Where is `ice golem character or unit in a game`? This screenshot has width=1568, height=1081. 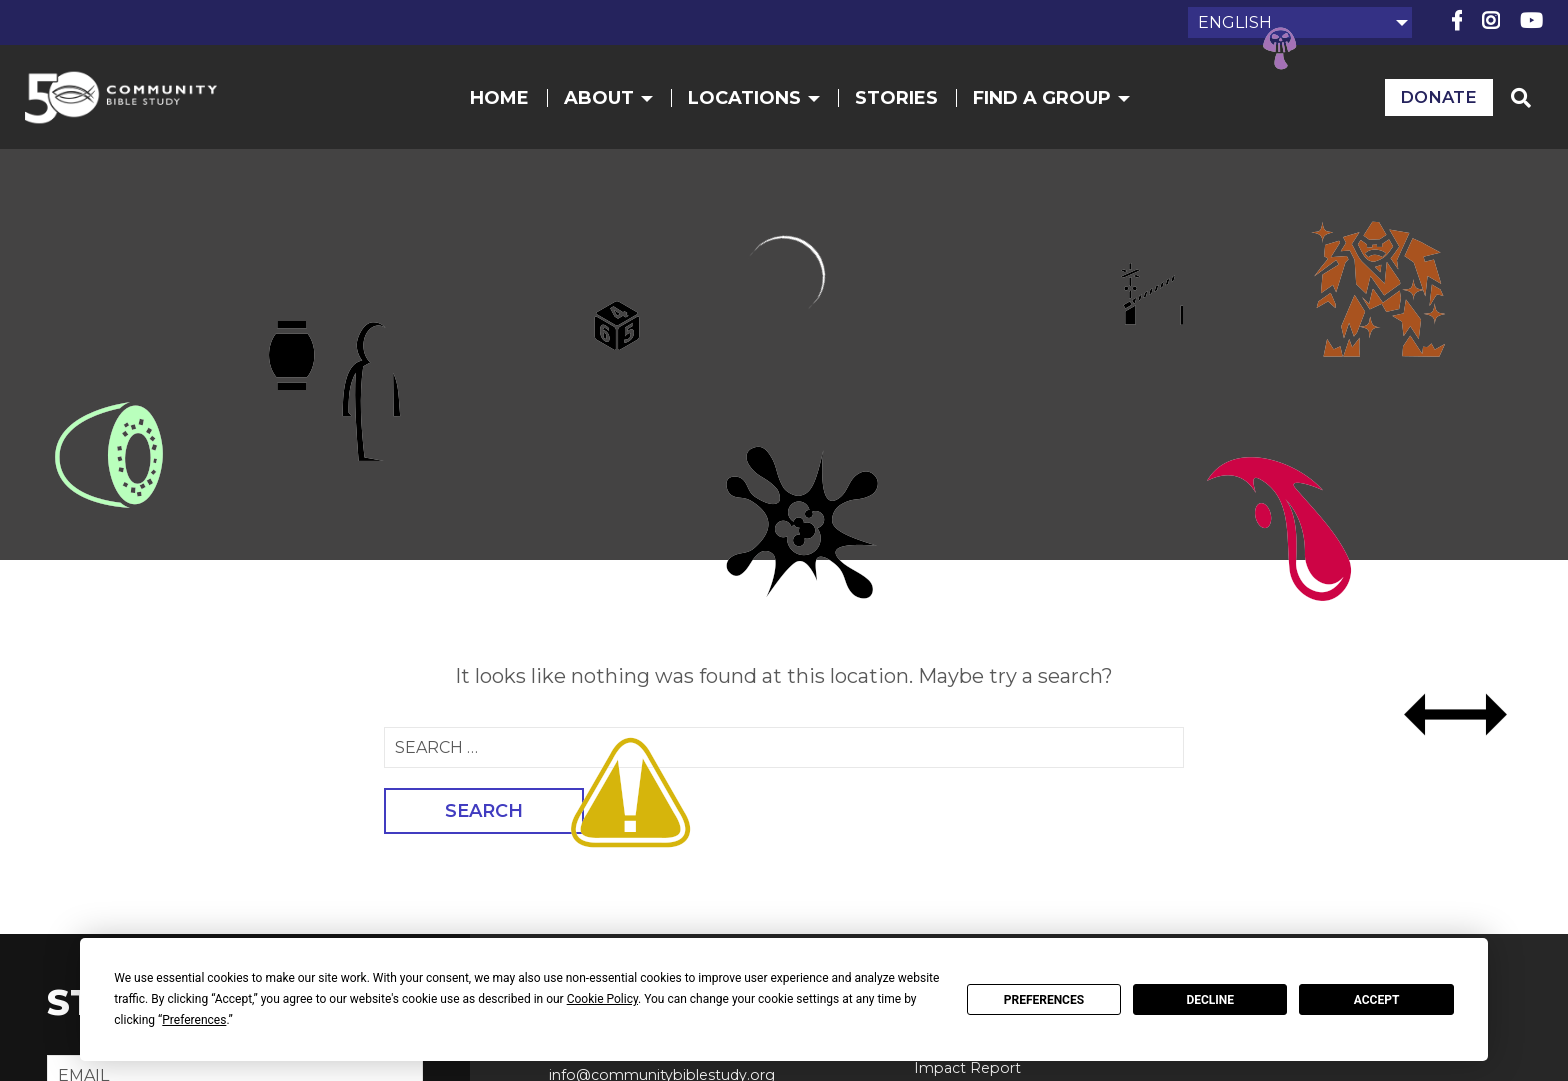 ice golem character or unit in a game is located at coordinates (1378, 288).